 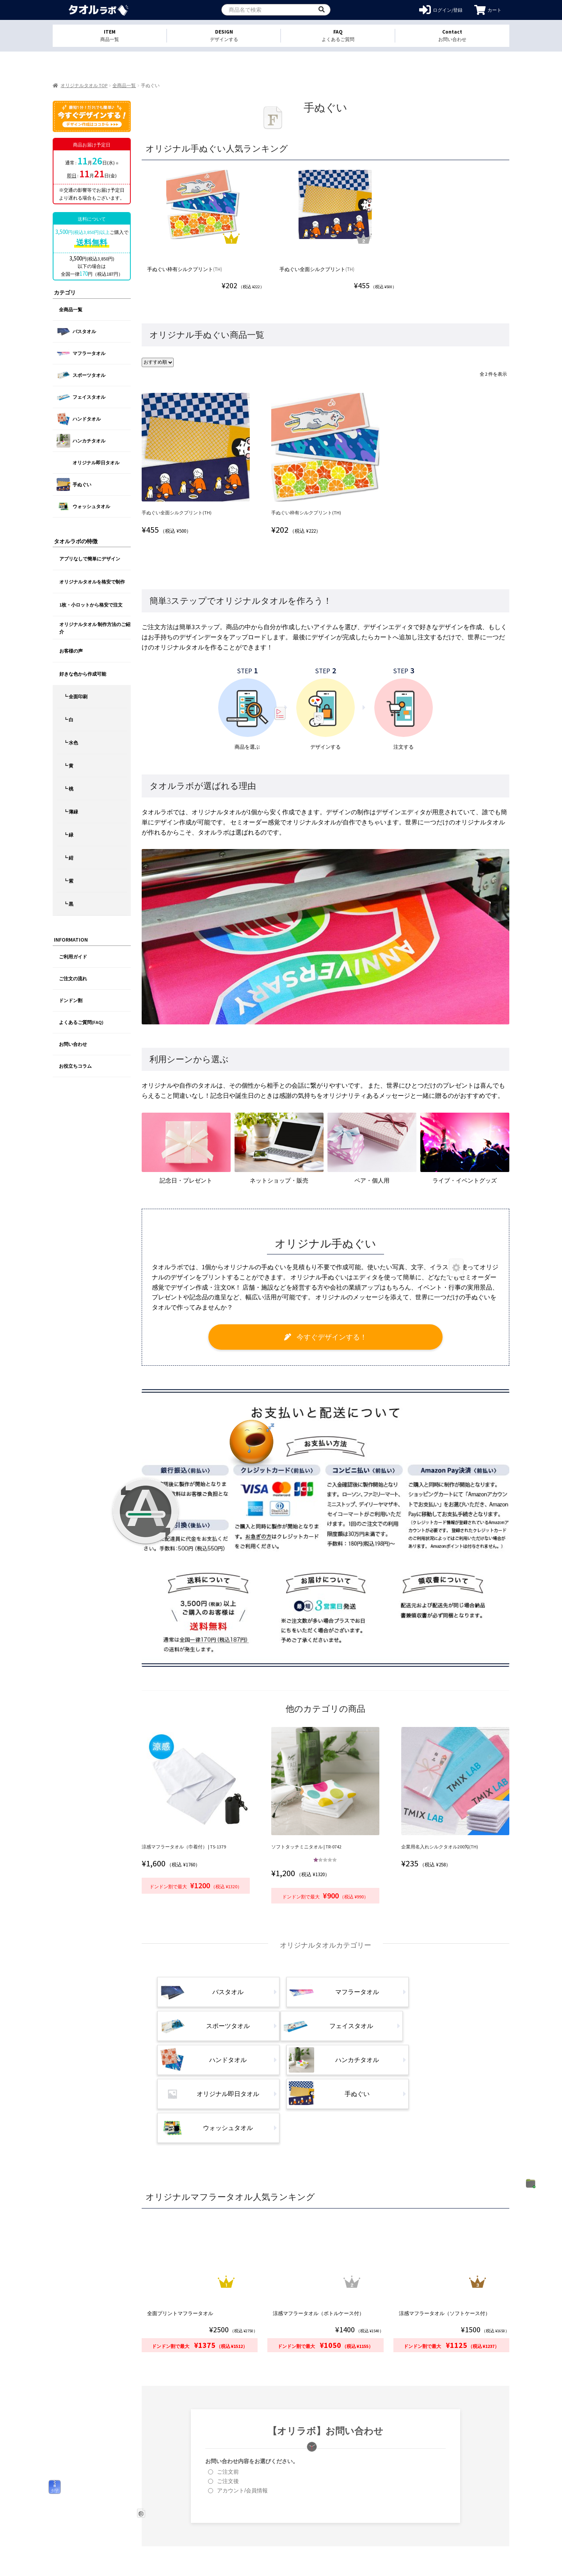 I want to click on open the software update manager, so click(x=146, y=1511).